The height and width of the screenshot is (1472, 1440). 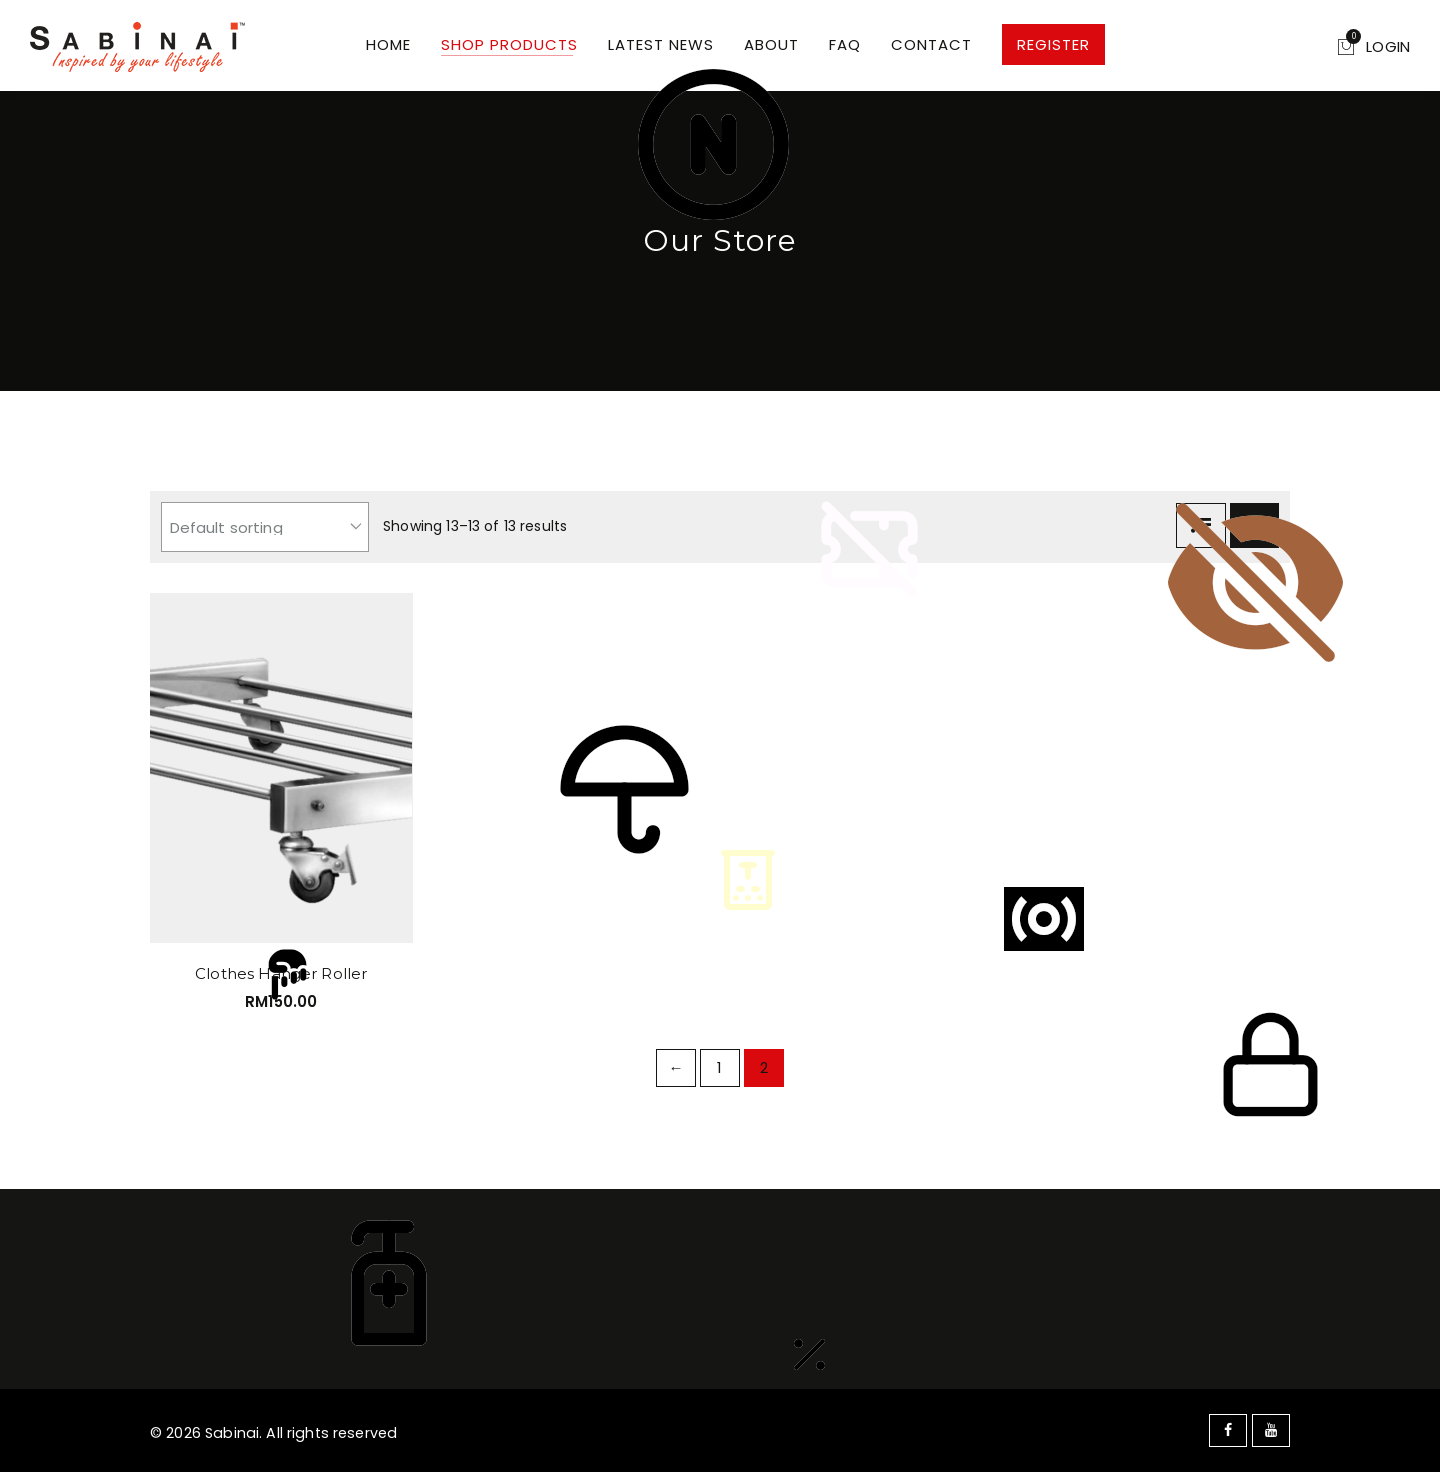 I want to click on hide password or sensitive content, so click(x=1255, y=582).